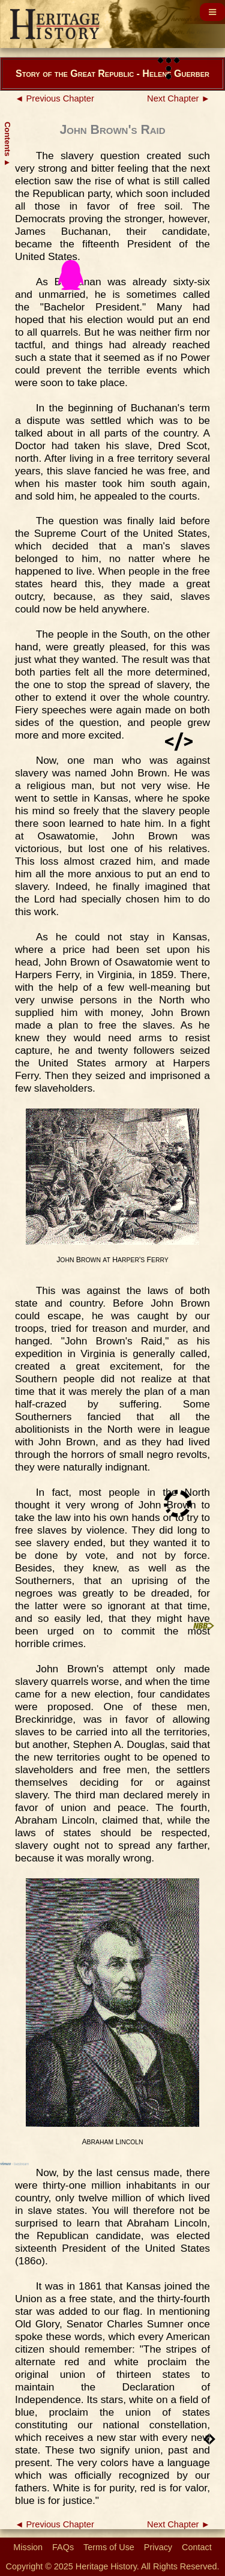  Describe the element at coordinates (178, 1504) in the screenshot. I see `link to codacy code quality platform` at that location.